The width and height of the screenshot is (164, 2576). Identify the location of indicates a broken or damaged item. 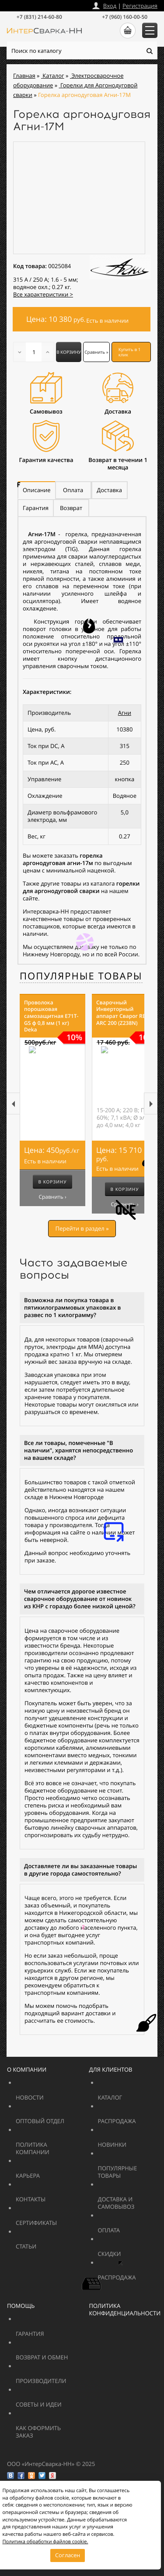
(89, 626).